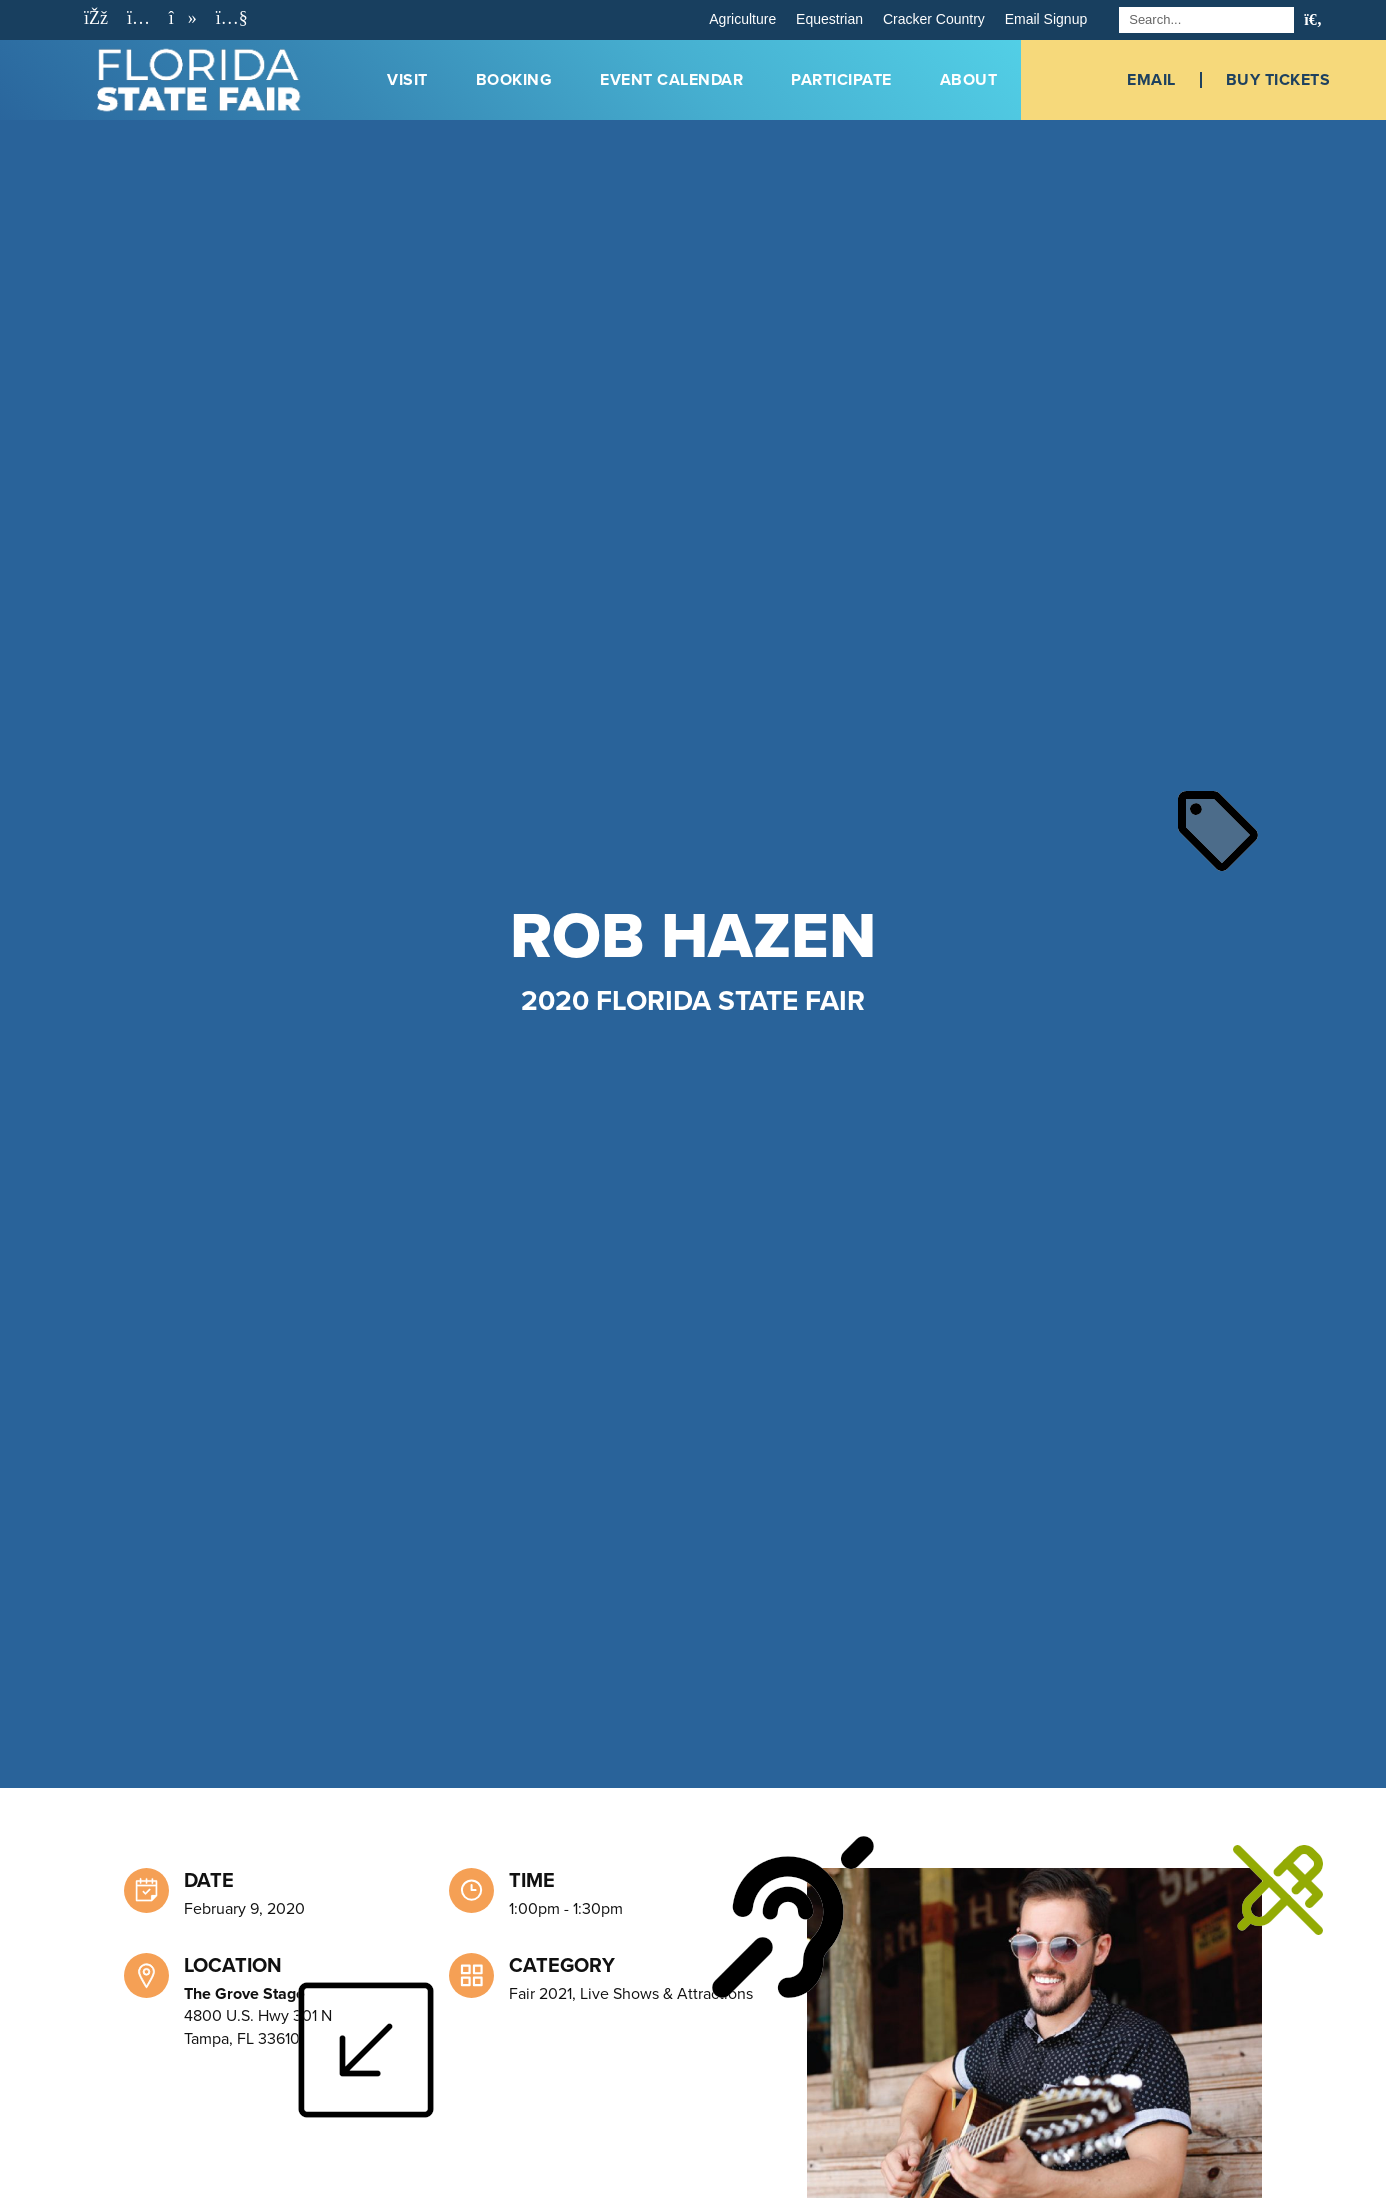  Describe the element at coordinates (1218, 831) in the screenshot. I see `view or apply tags to an item` at that location.